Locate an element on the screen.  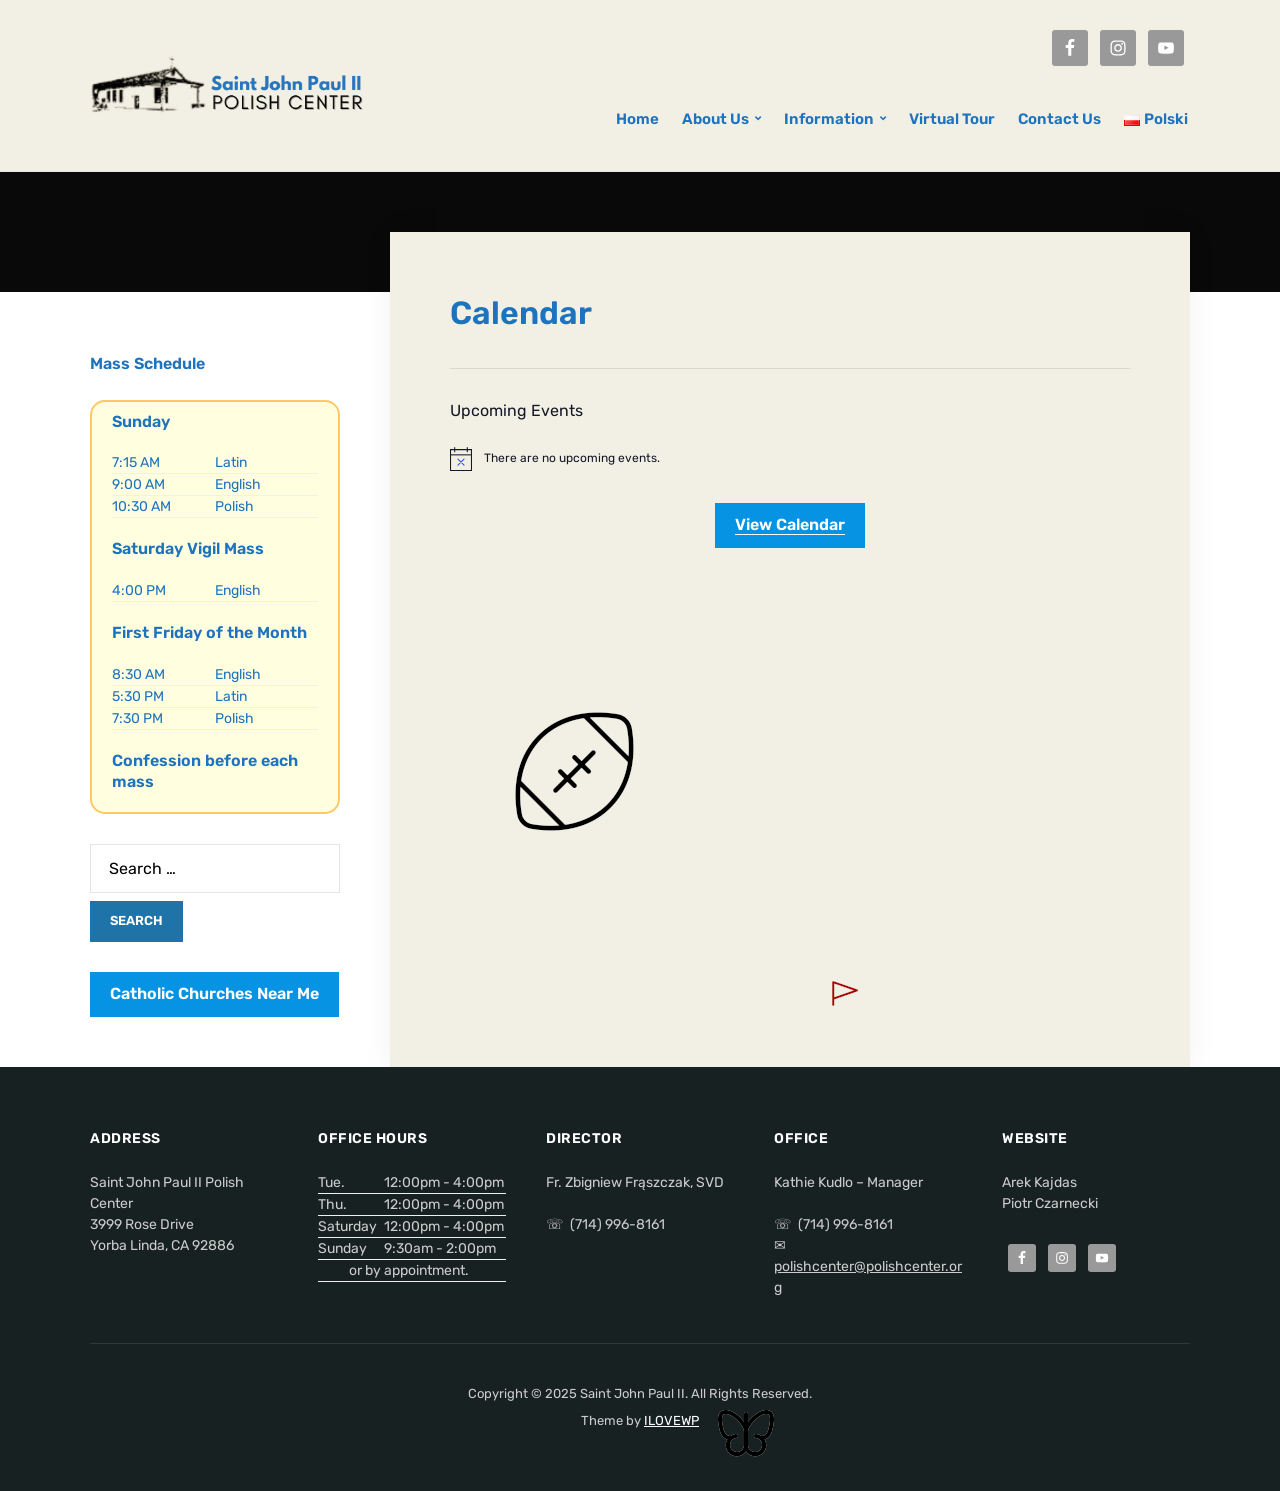
indicates a nature or wildlife category is located at coordinates (746, 1432).